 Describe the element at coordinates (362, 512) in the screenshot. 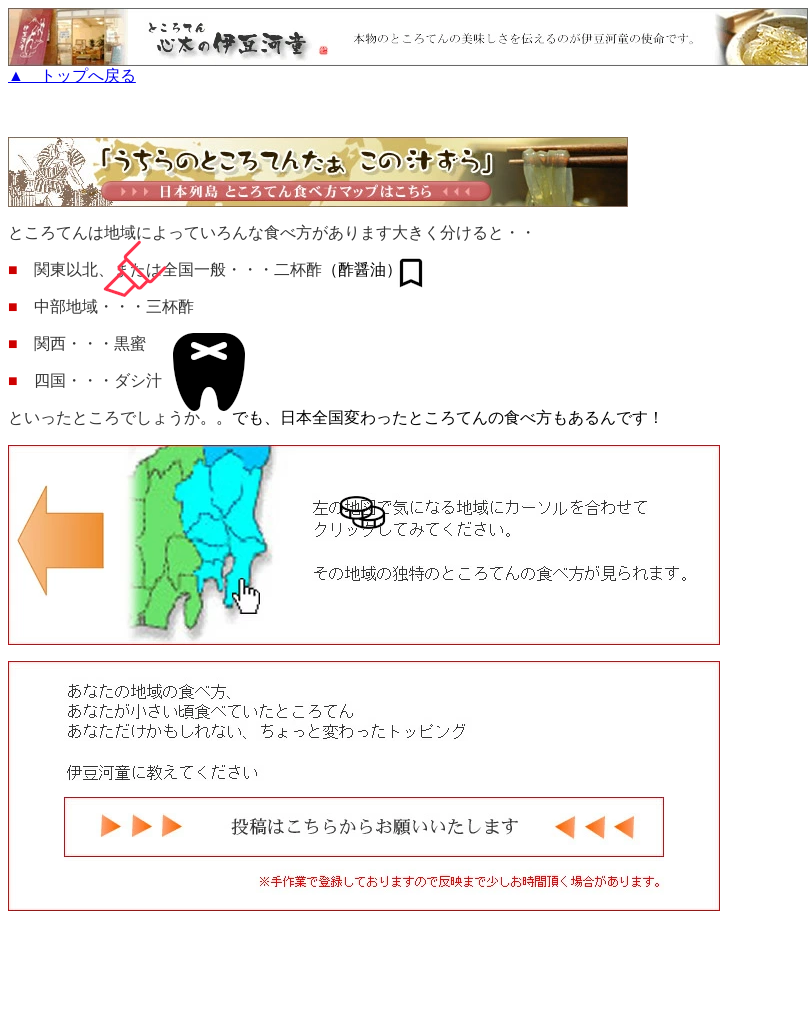

I see `view your coin balance or currency` at that location.